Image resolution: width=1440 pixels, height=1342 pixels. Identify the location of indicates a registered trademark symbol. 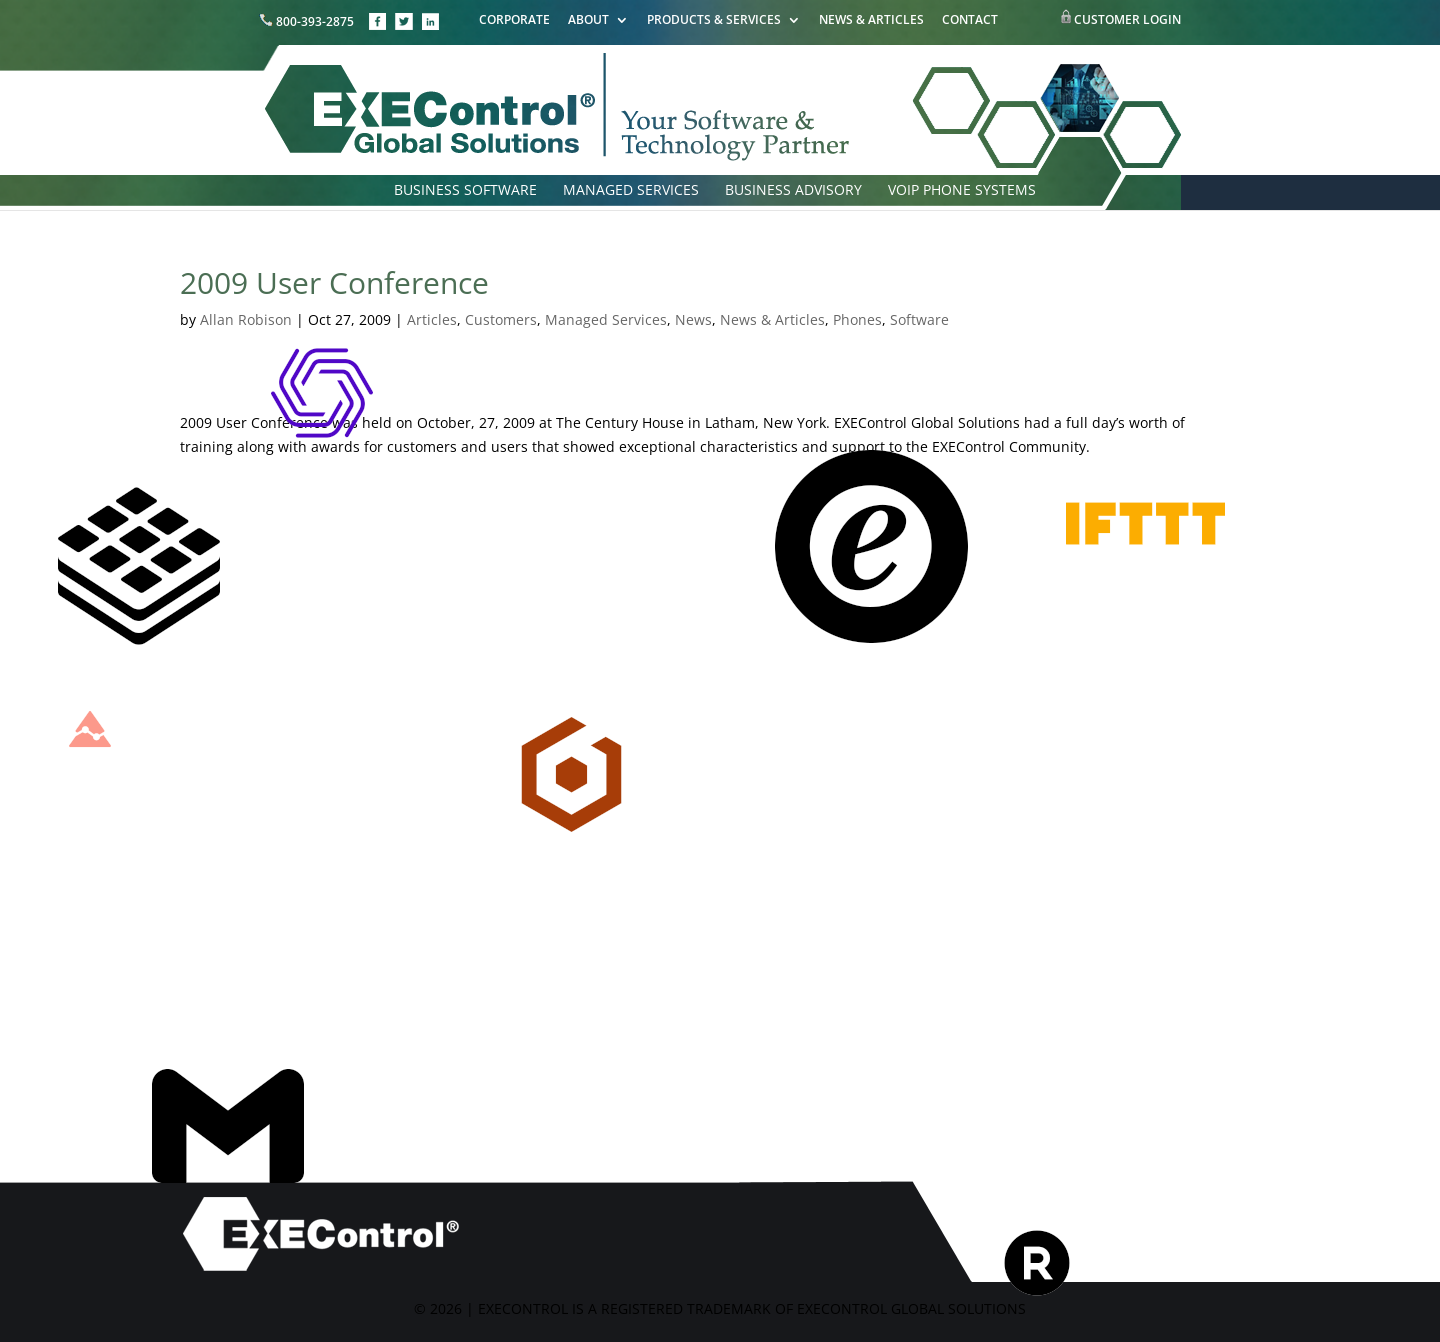
(1037, 1263).